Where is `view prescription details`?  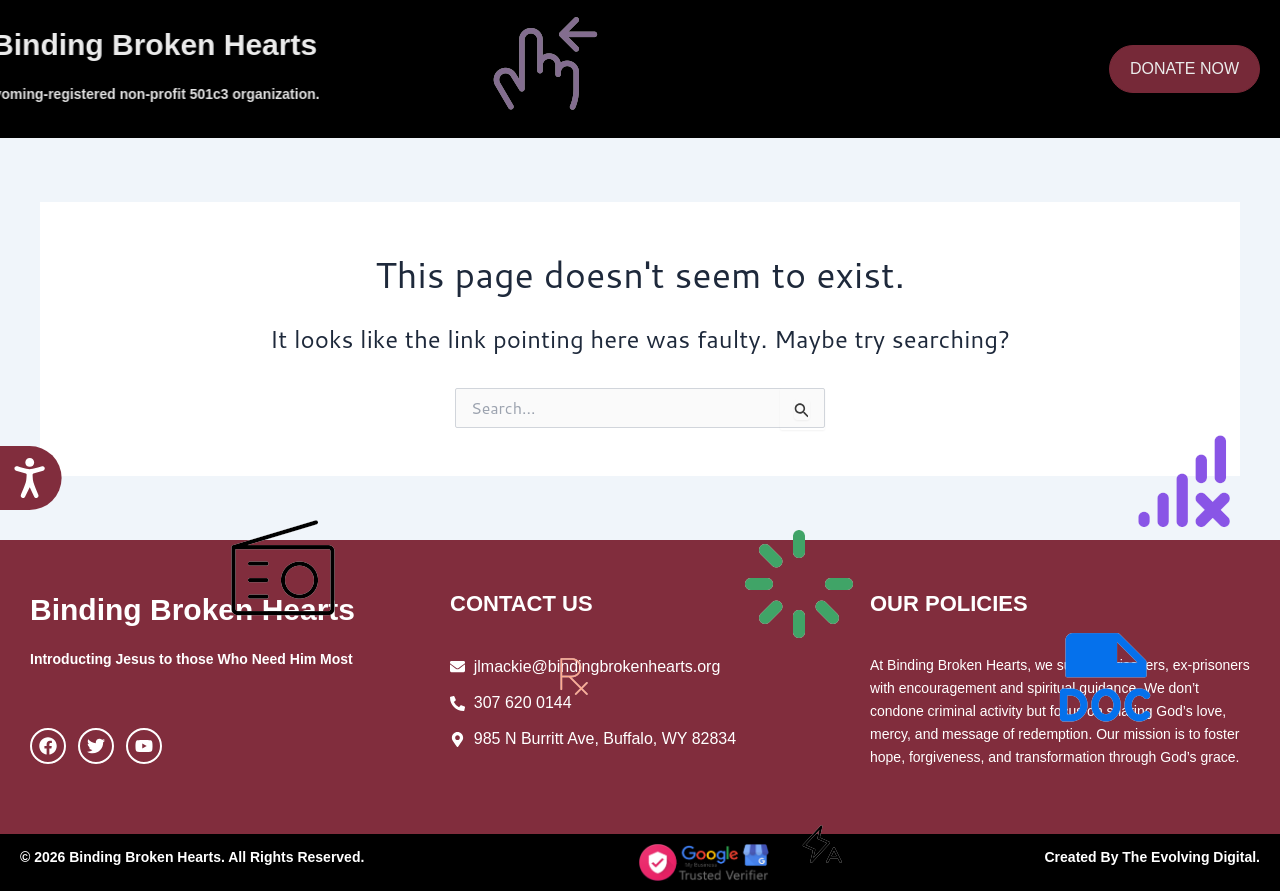 view prescription details is located at coordinates (572, 676).